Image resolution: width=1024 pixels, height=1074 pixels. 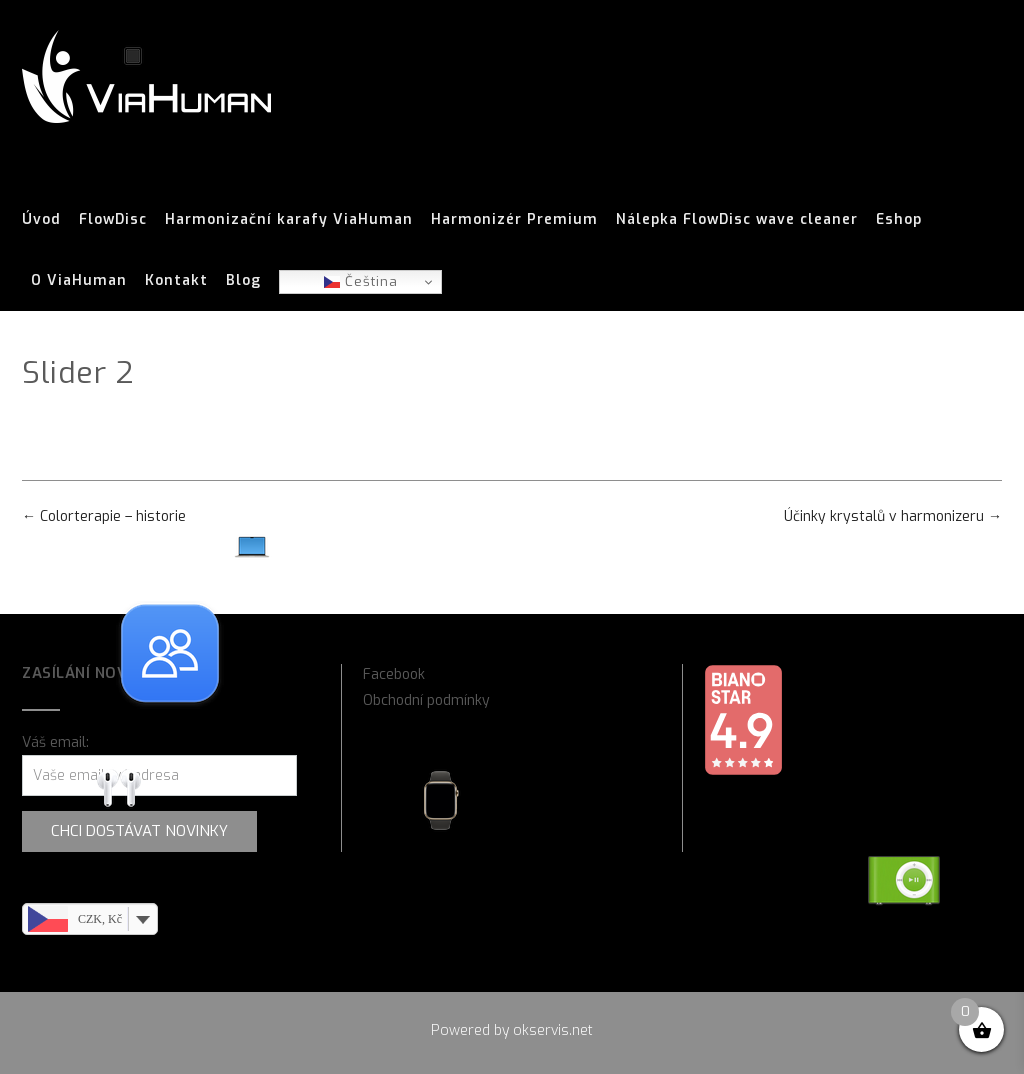 What do you see at coordinates (170, 655) in the screenshot?
I see `manage user accounts and profiles` at bounding box center [170, 655].